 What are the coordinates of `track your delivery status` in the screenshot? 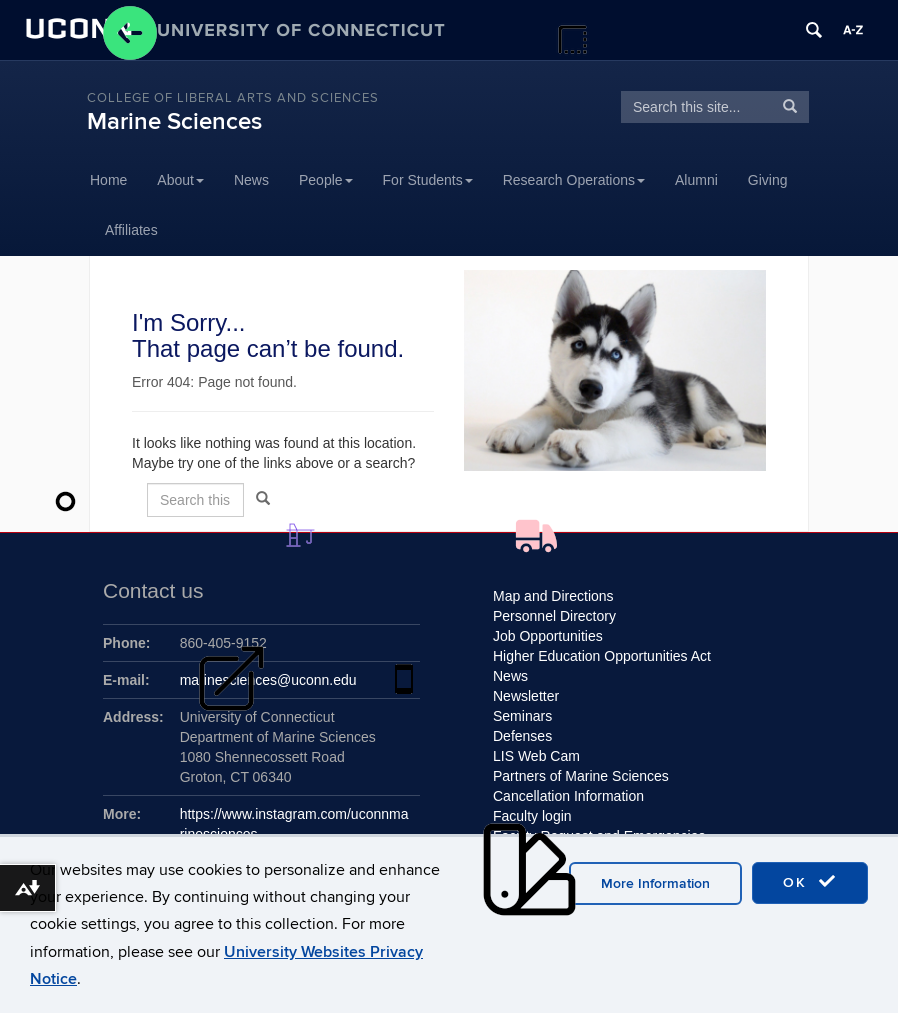 It's located at (536, 534).